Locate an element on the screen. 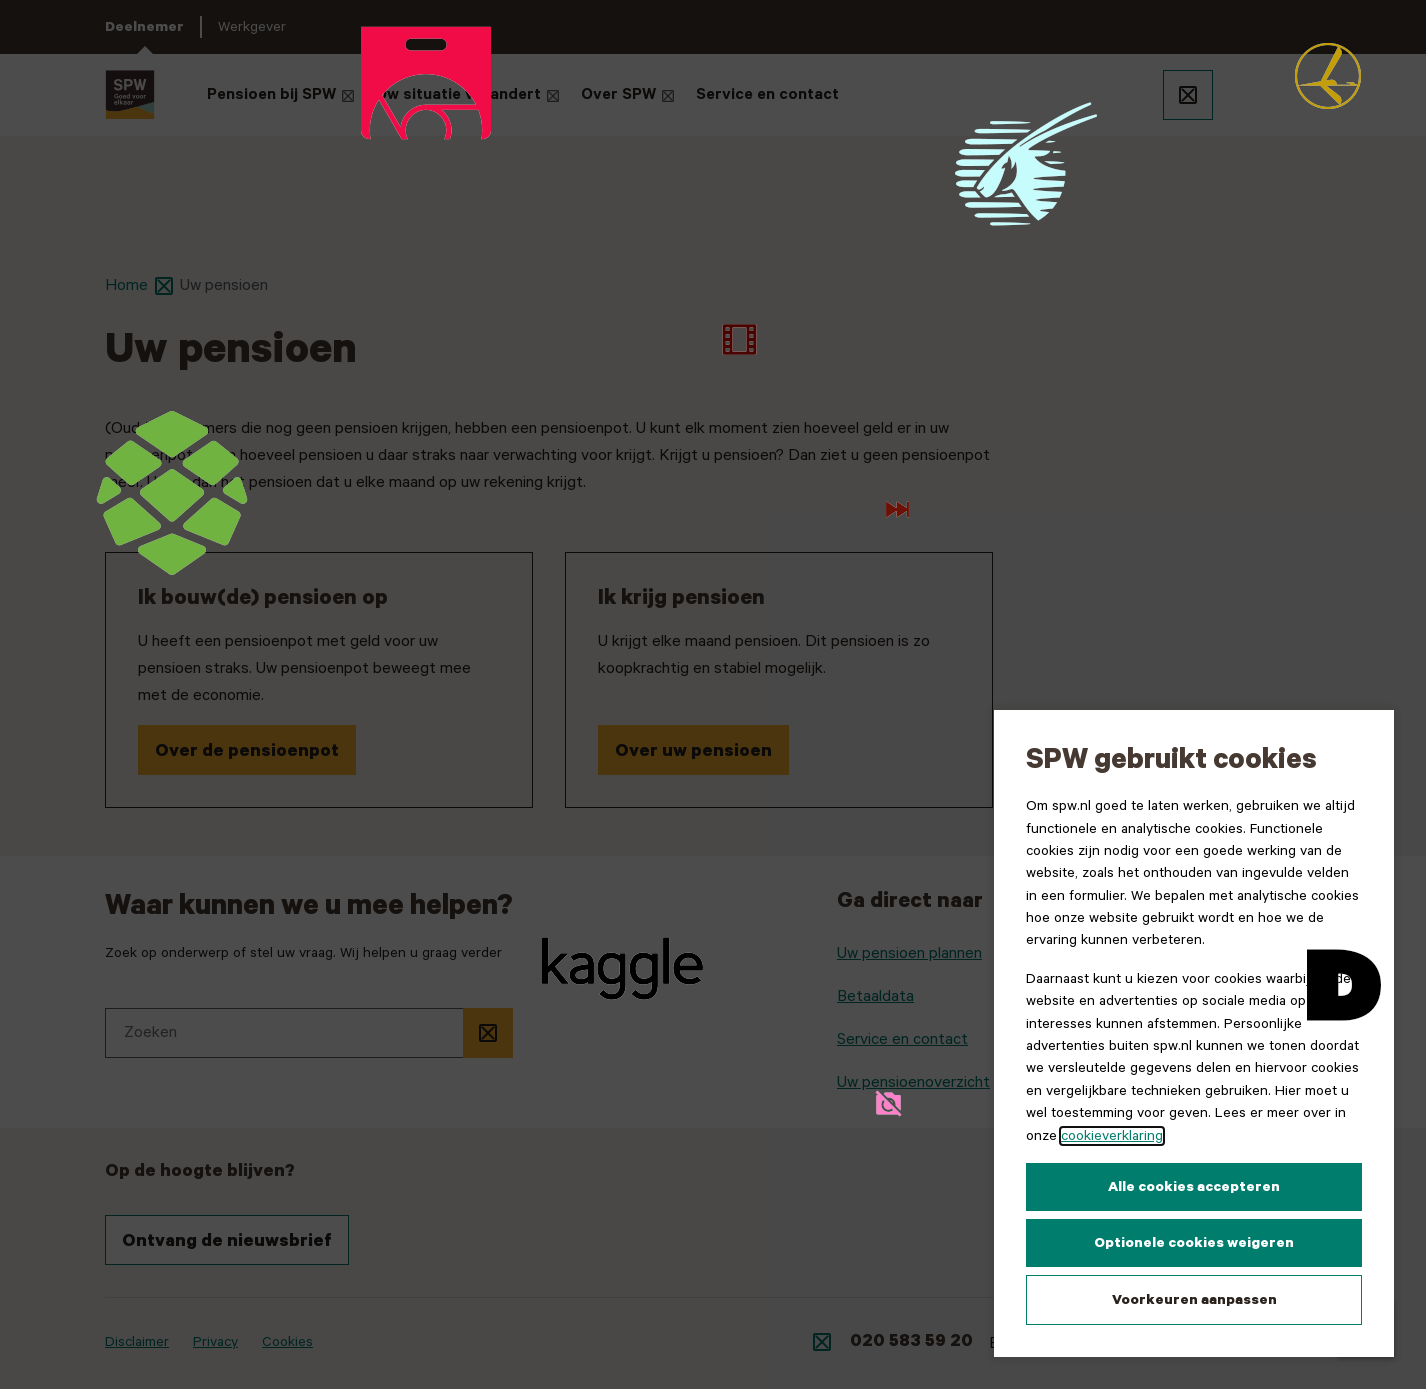  qatar airways logo is located at coordinates (1026, 164).